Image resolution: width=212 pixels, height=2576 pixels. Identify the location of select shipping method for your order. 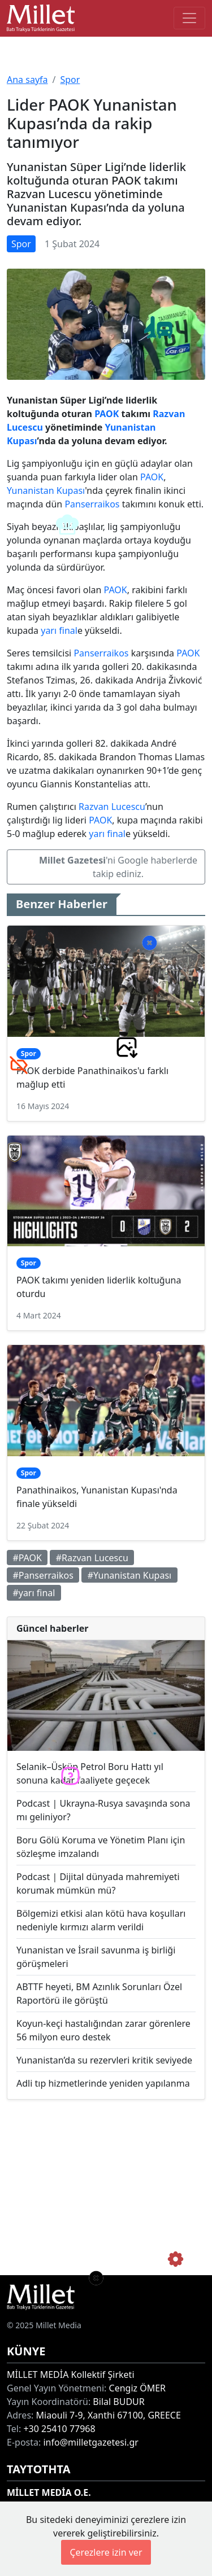
(158, 327).